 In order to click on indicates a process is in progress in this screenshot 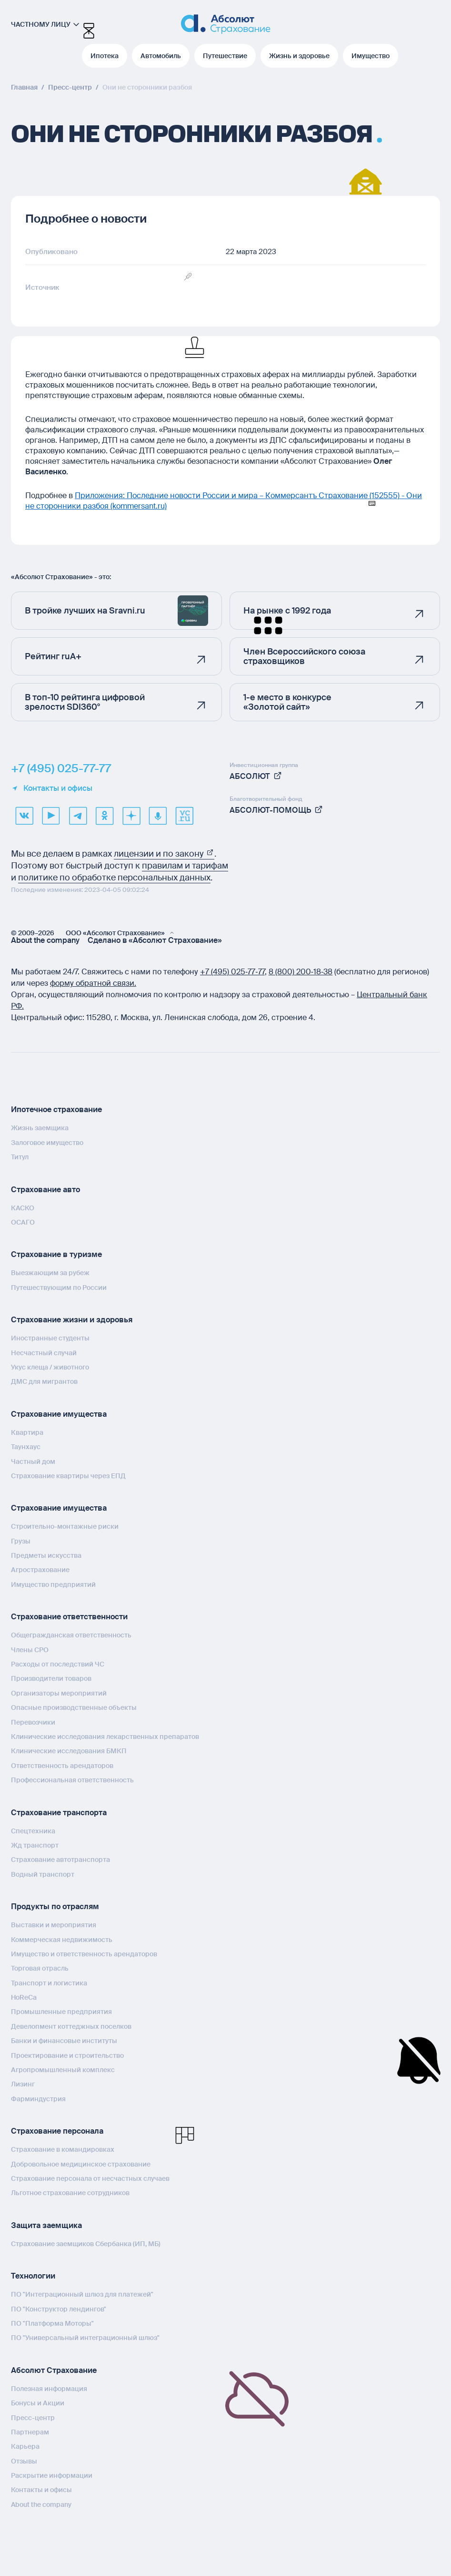, I will do `click(89, 31)`.